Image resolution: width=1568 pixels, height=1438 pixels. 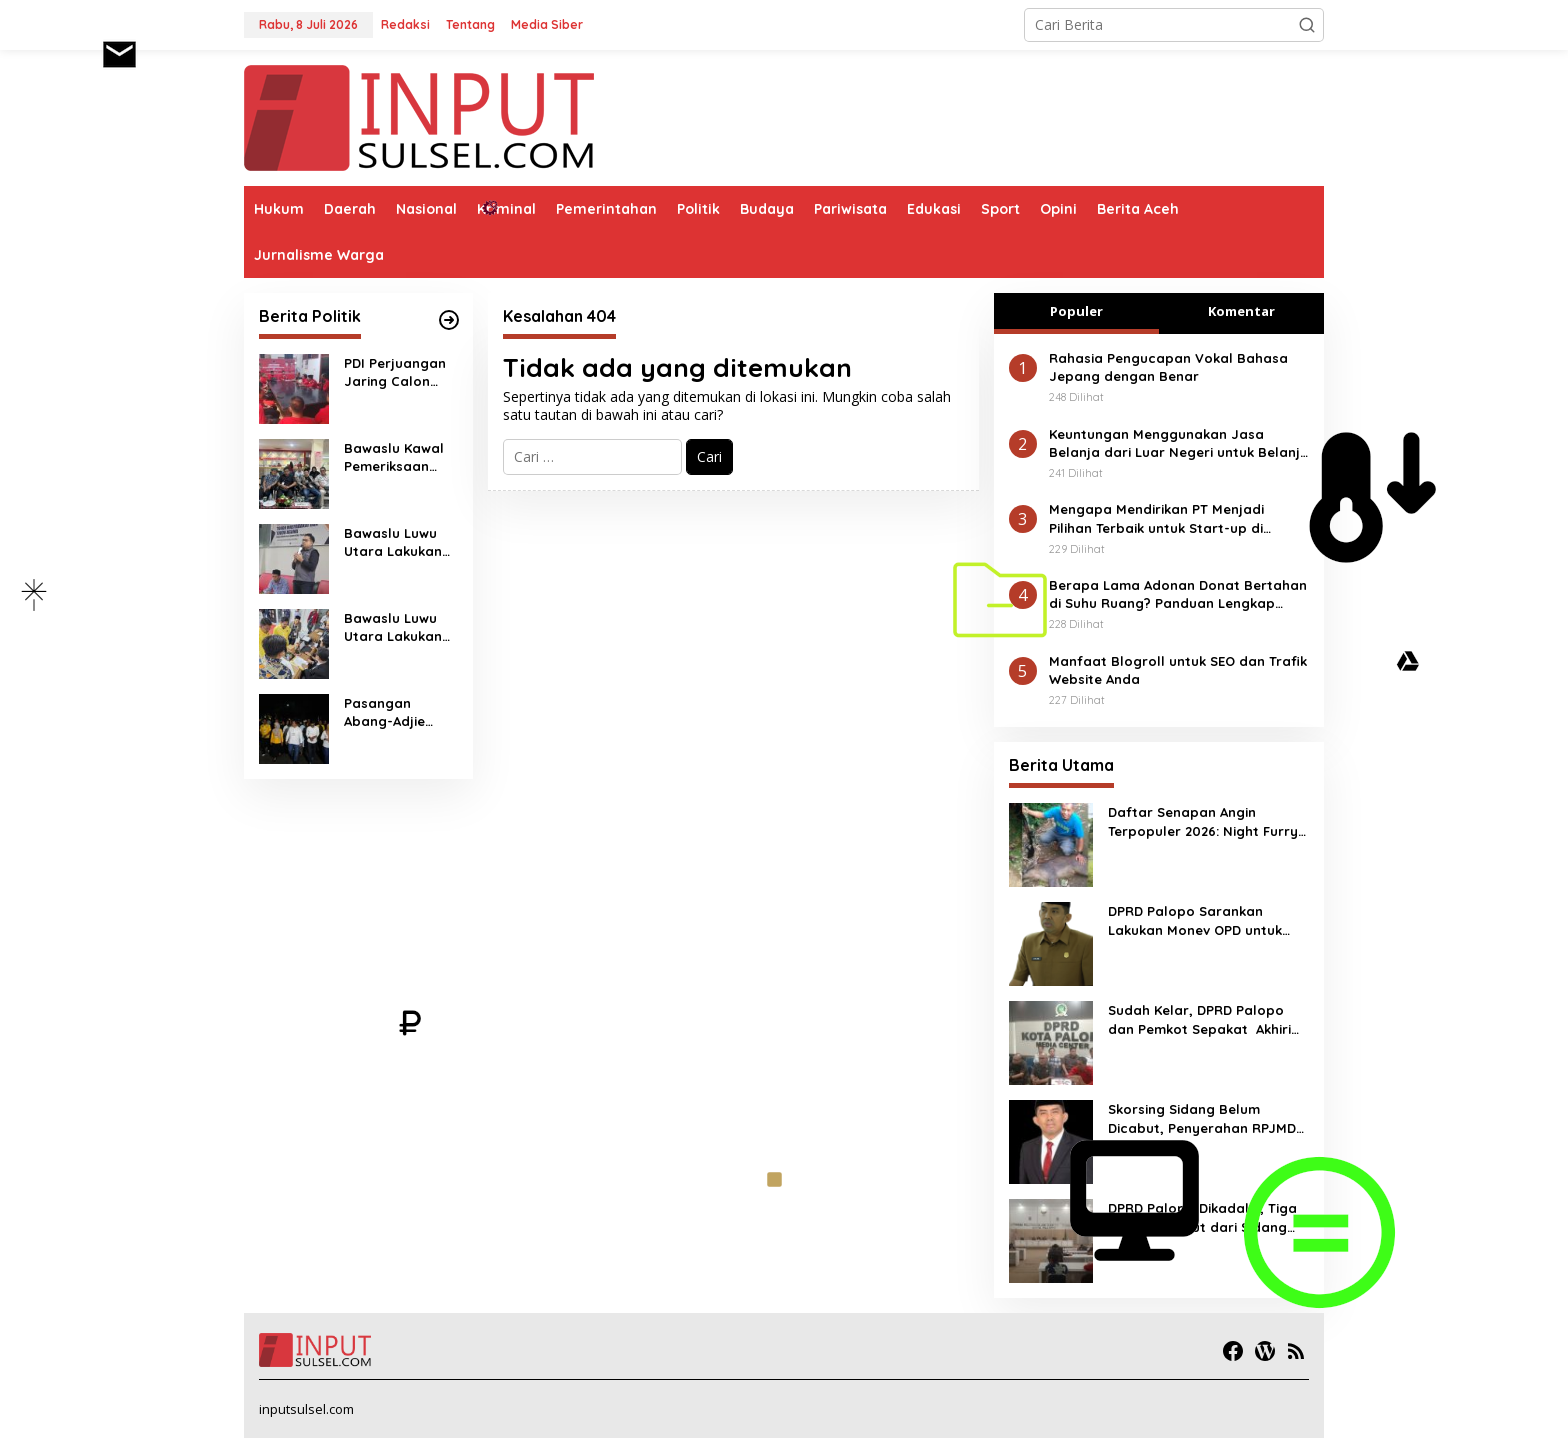 I want to click on indicates russian ruble currency, so click(x=411, y=1023).